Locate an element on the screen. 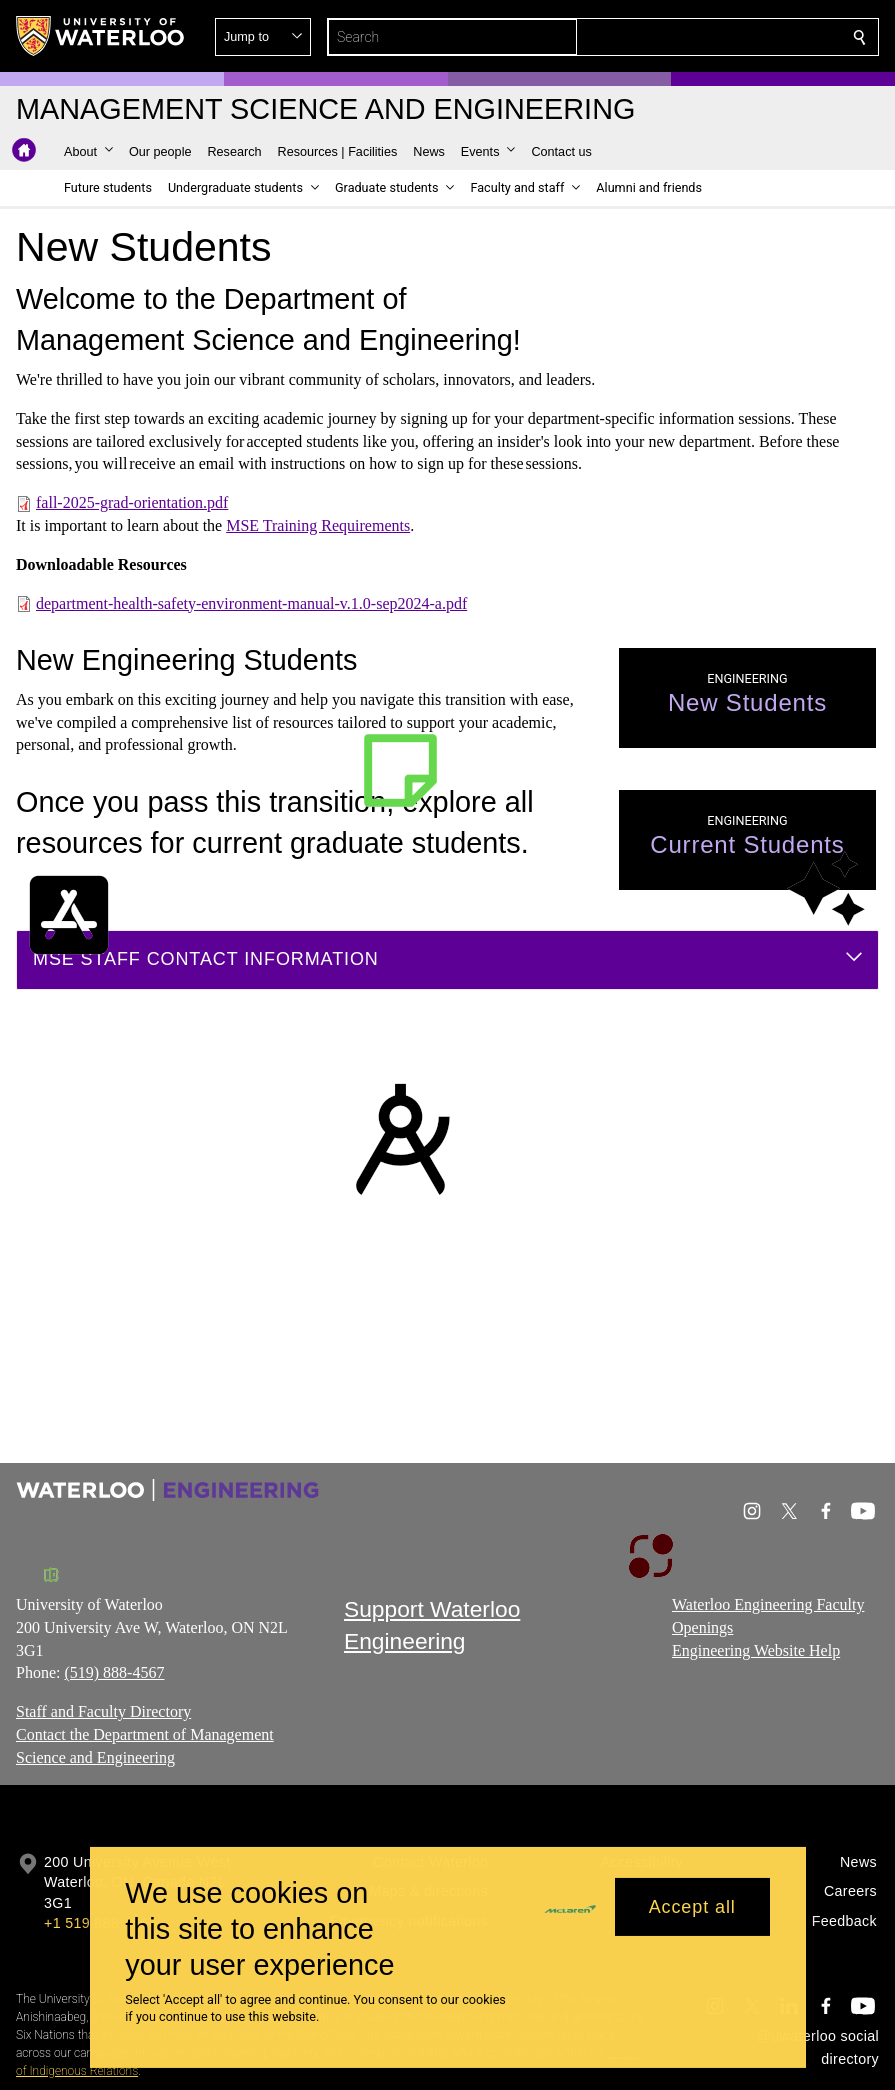 The width and height of the screenshot is (895, 2090). access secure storage or vault is located at coordinates (51, 1575).